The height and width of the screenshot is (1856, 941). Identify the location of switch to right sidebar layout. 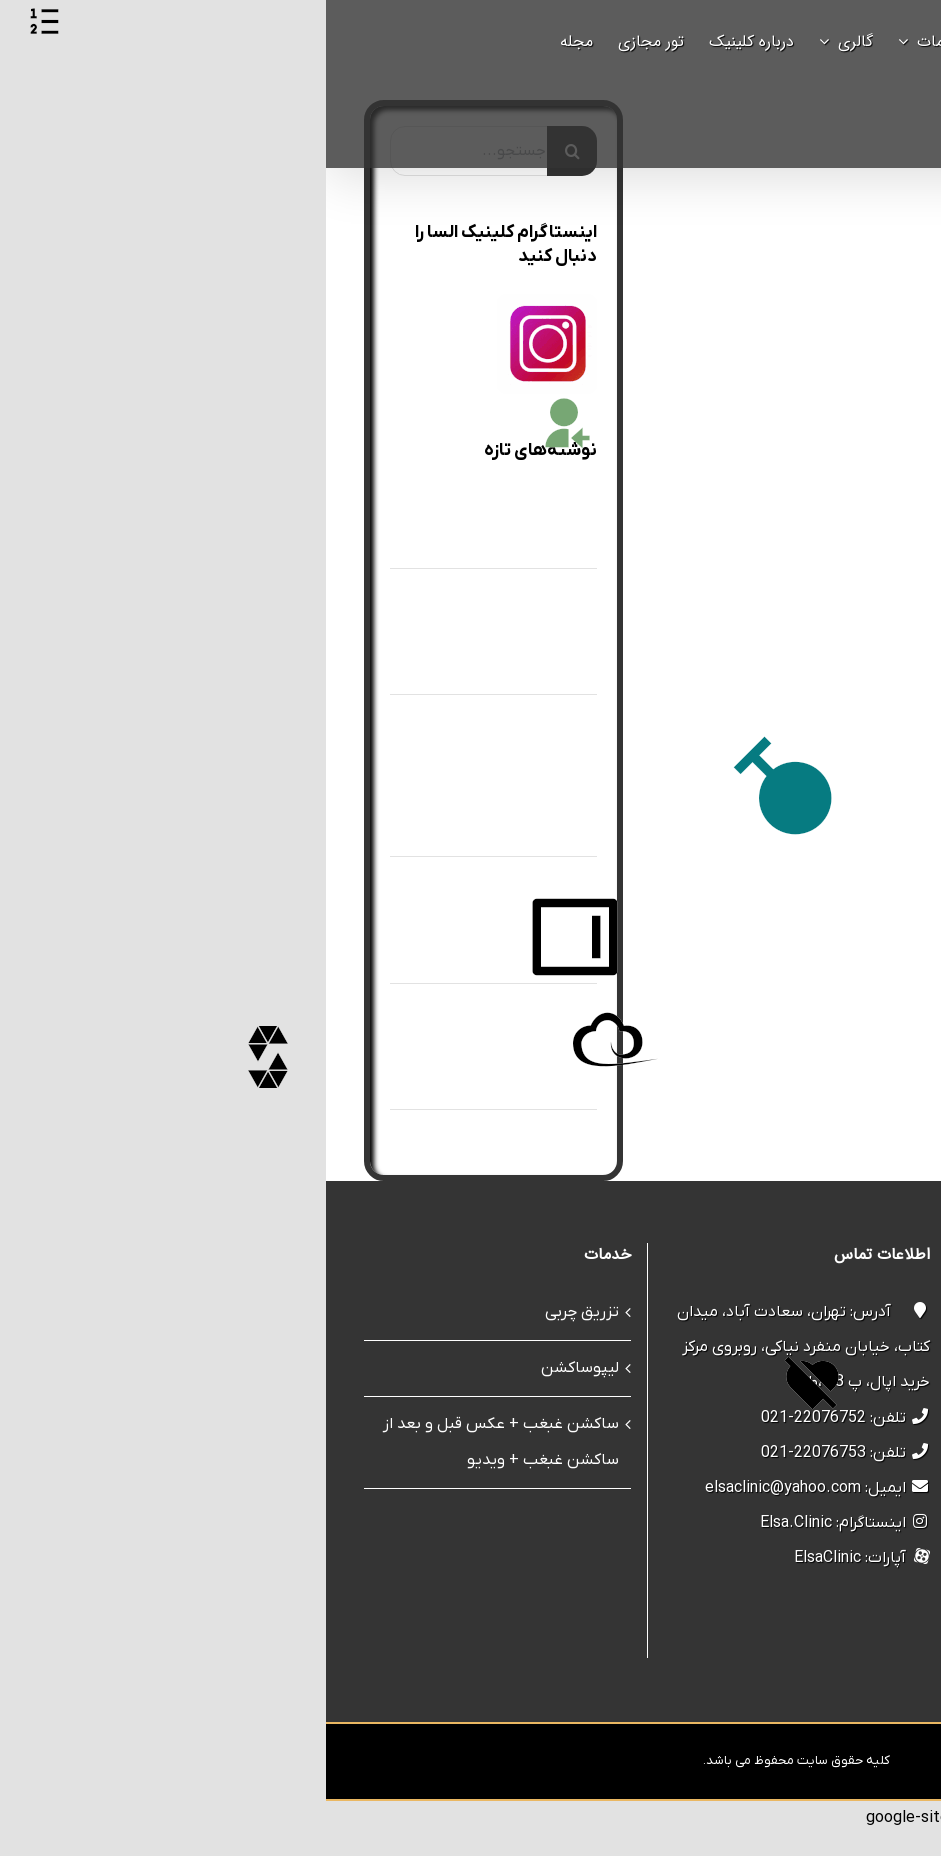
(575, 937).